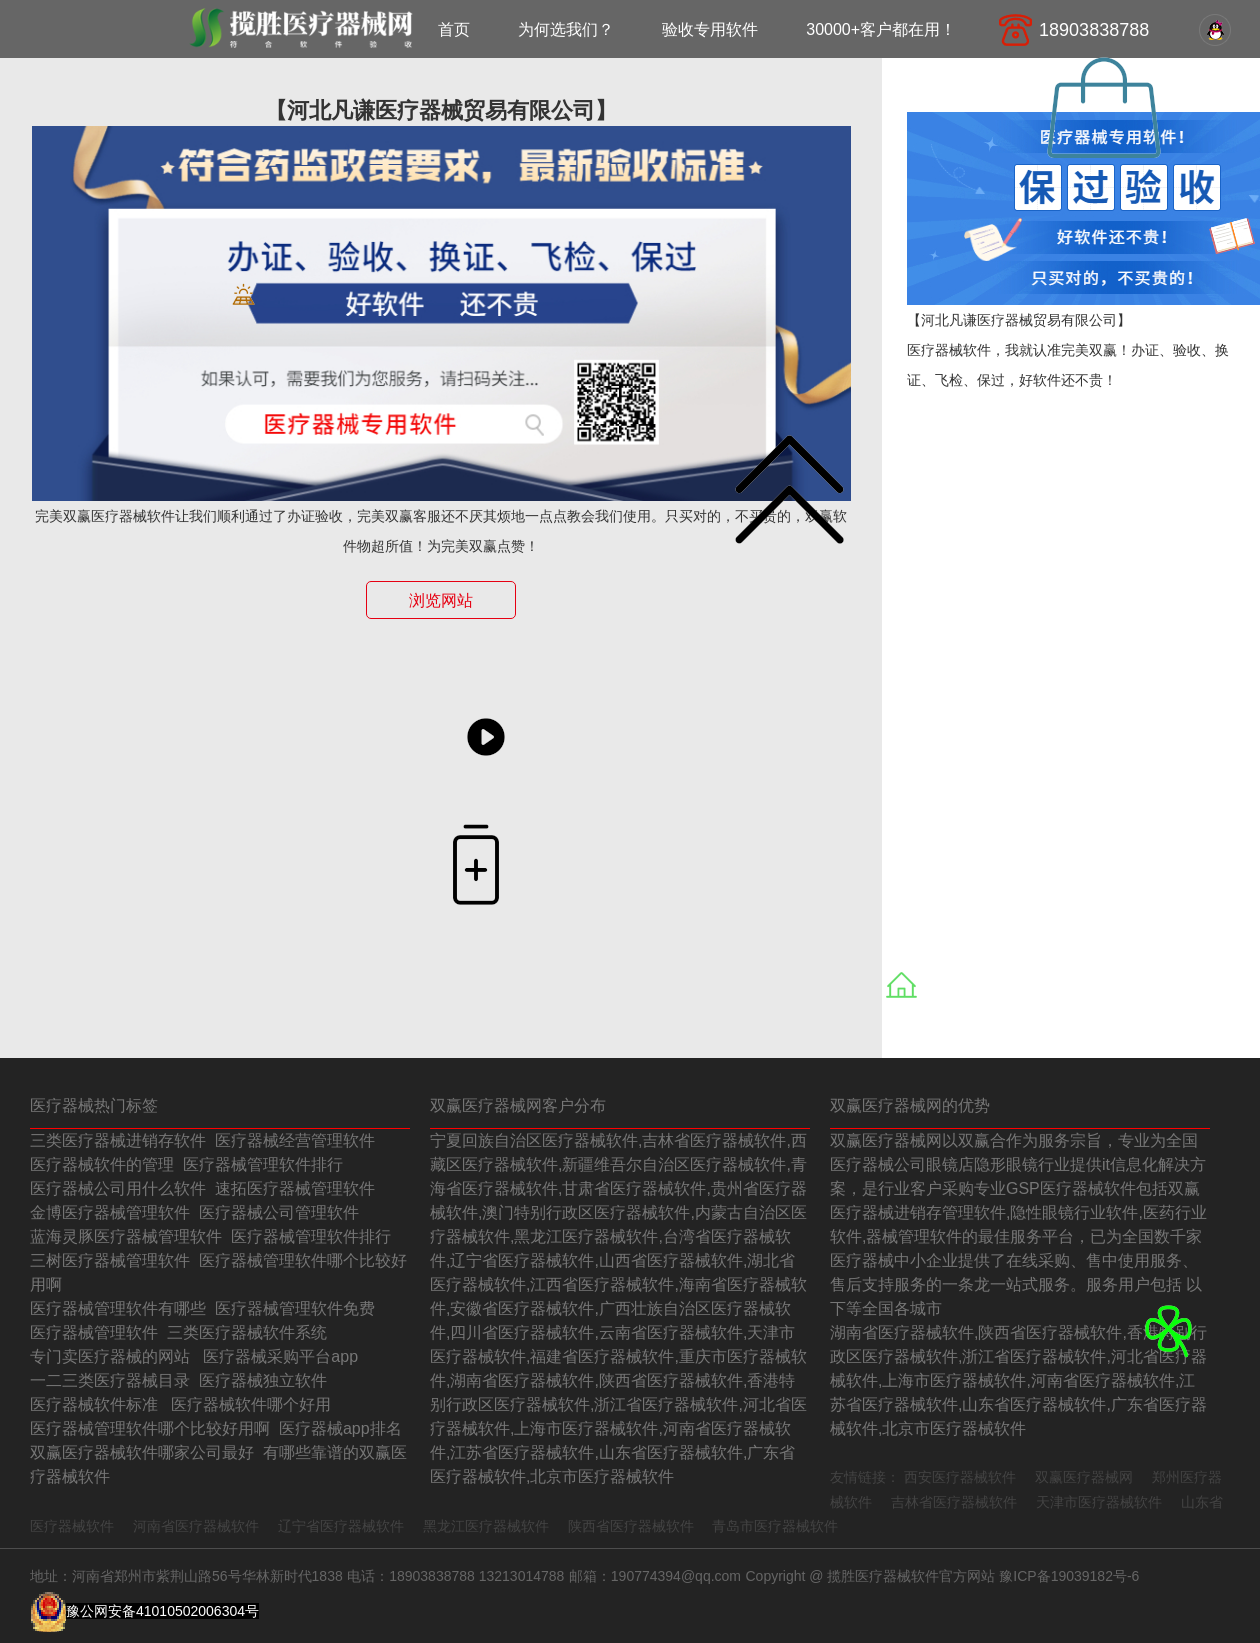  Describe the element at coordinates (486, 737) in the screenshot. I see `play media or video content` at that location.